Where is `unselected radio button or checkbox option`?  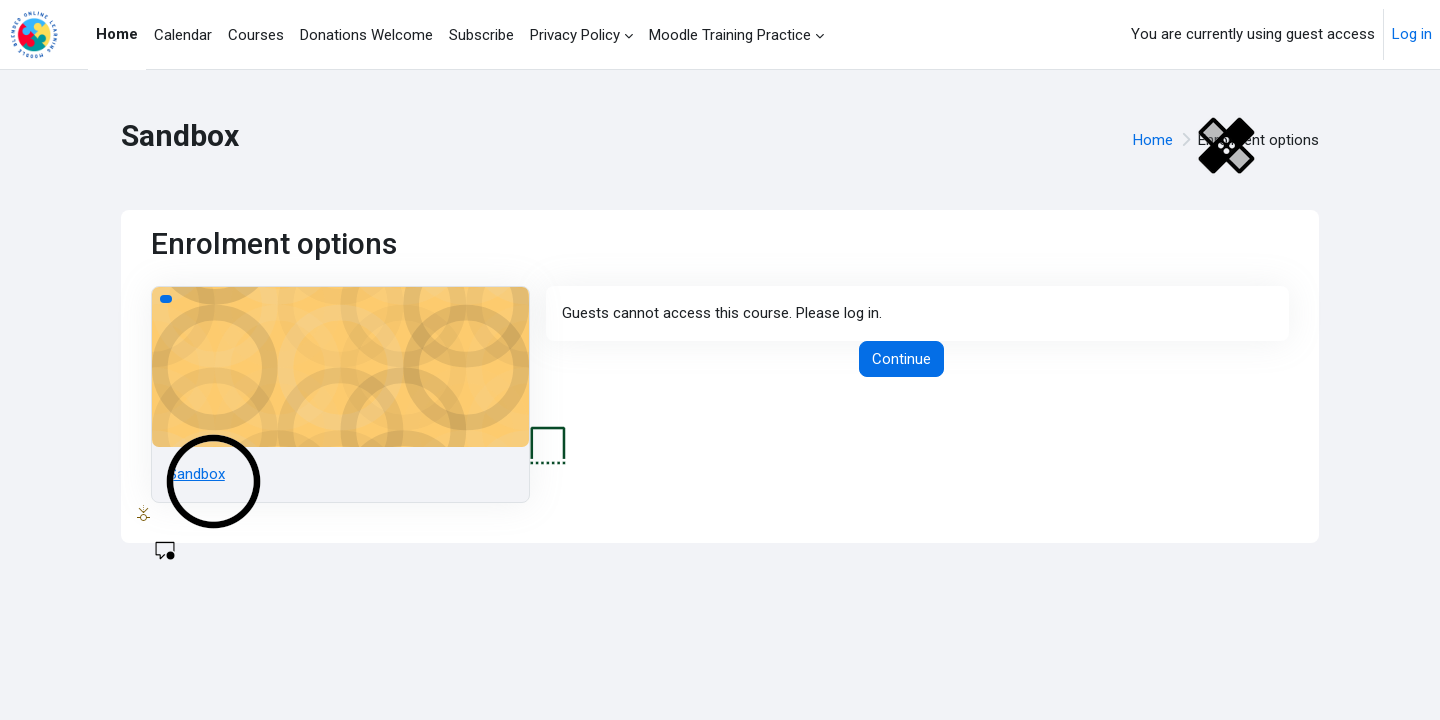 unselected radio button or checkbox option is located at coordinates (213, 481).